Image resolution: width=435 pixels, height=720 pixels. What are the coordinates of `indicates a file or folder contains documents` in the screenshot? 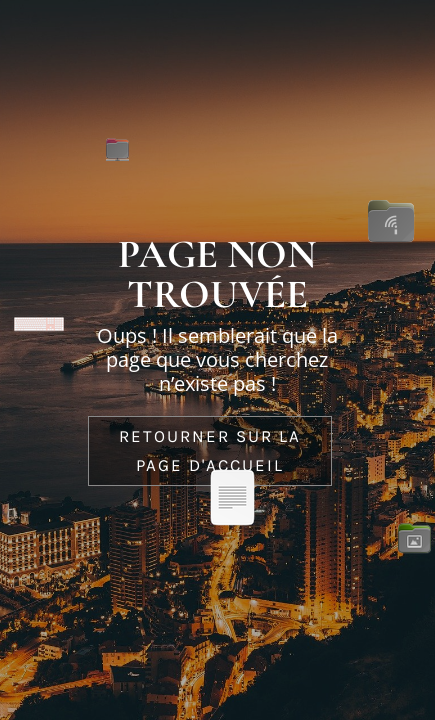 It's located at (232, 497).